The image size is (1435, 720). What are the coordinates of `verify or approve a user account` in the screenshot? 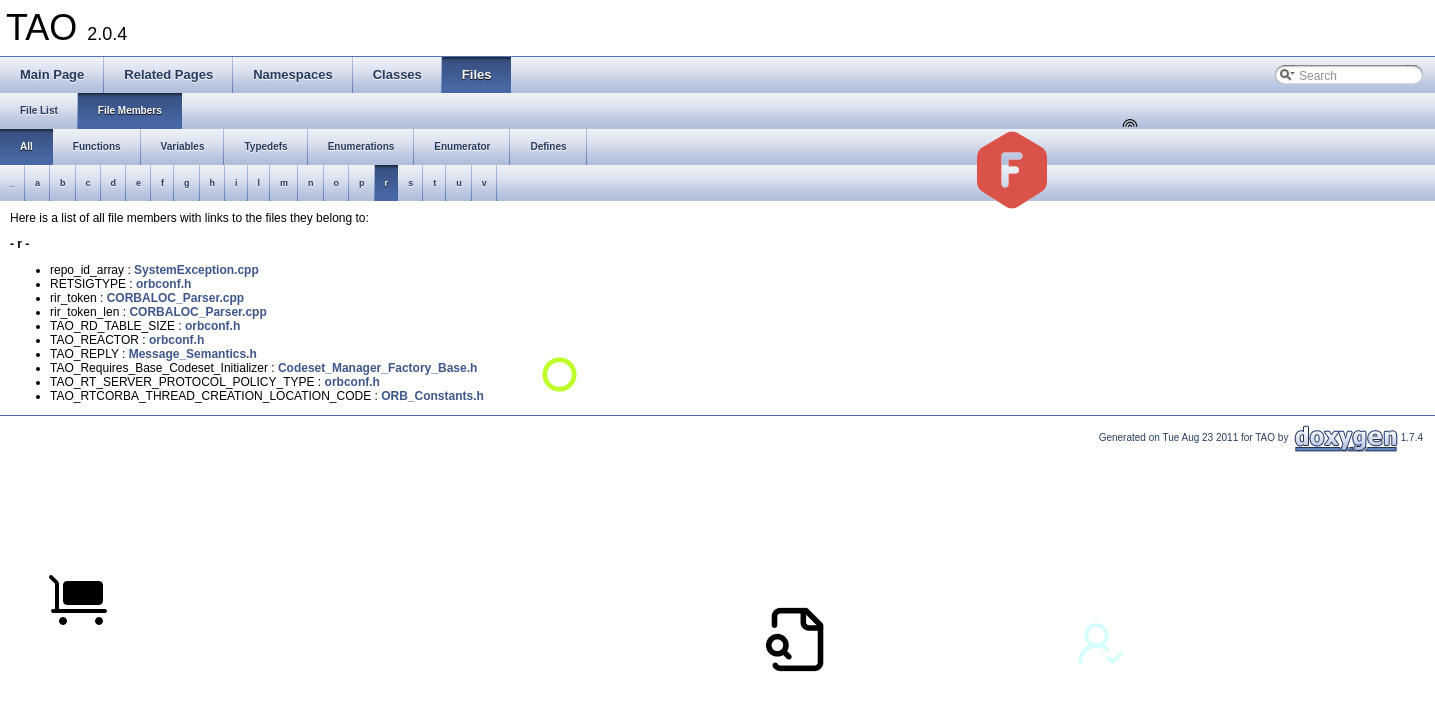 It's located at (1100, 643).